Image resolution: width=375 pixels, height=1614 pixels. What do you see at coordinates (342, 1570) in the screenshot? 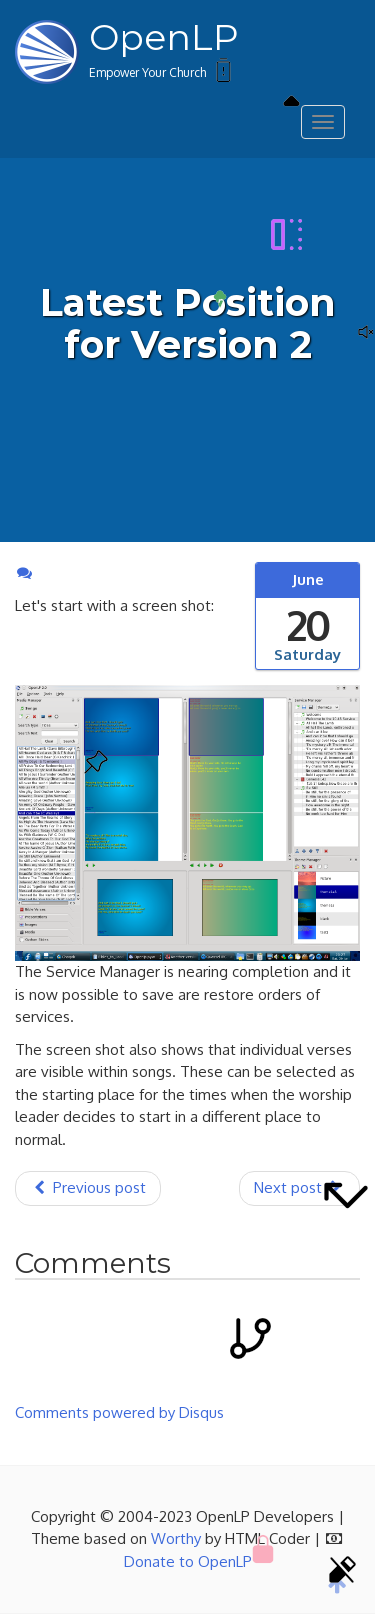
I see `editing is disabled or unavailable` at bounding box center [342, 1570].